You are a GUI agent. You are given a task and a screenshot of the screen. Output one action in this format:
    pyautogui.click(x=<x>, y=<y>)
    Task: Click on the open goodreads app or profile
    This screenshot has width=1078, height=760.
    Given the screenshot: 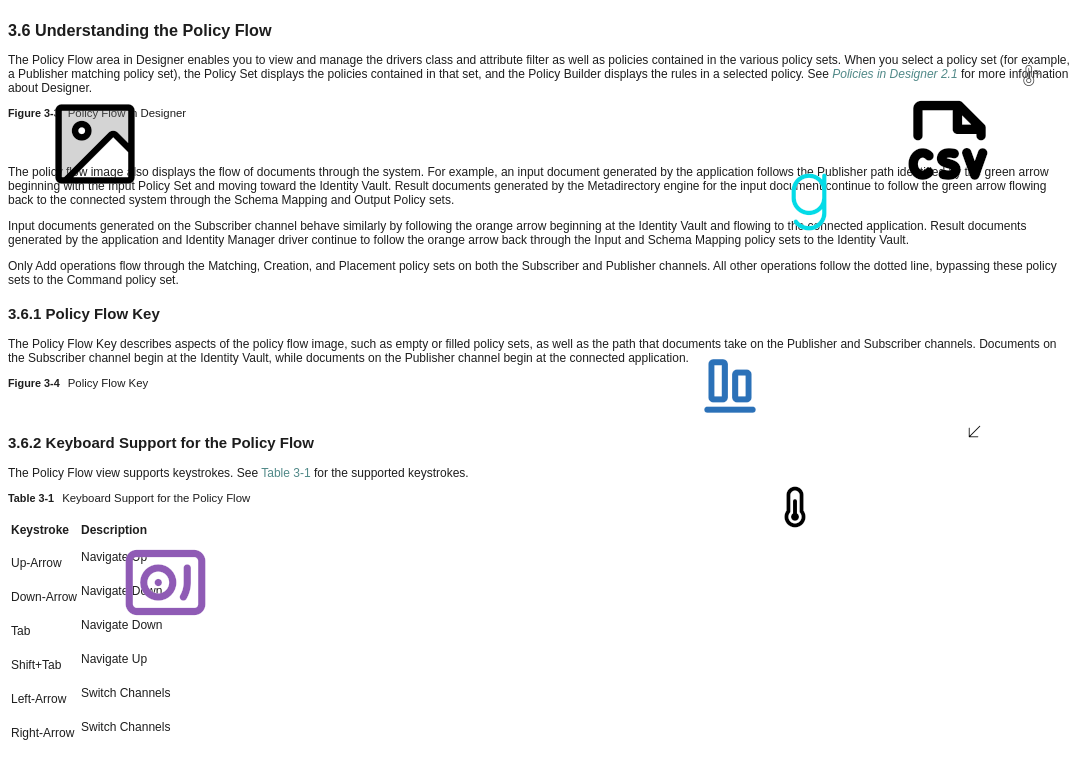 What is the action you would take?
    pyautogui.click(x=809, y=202)
    